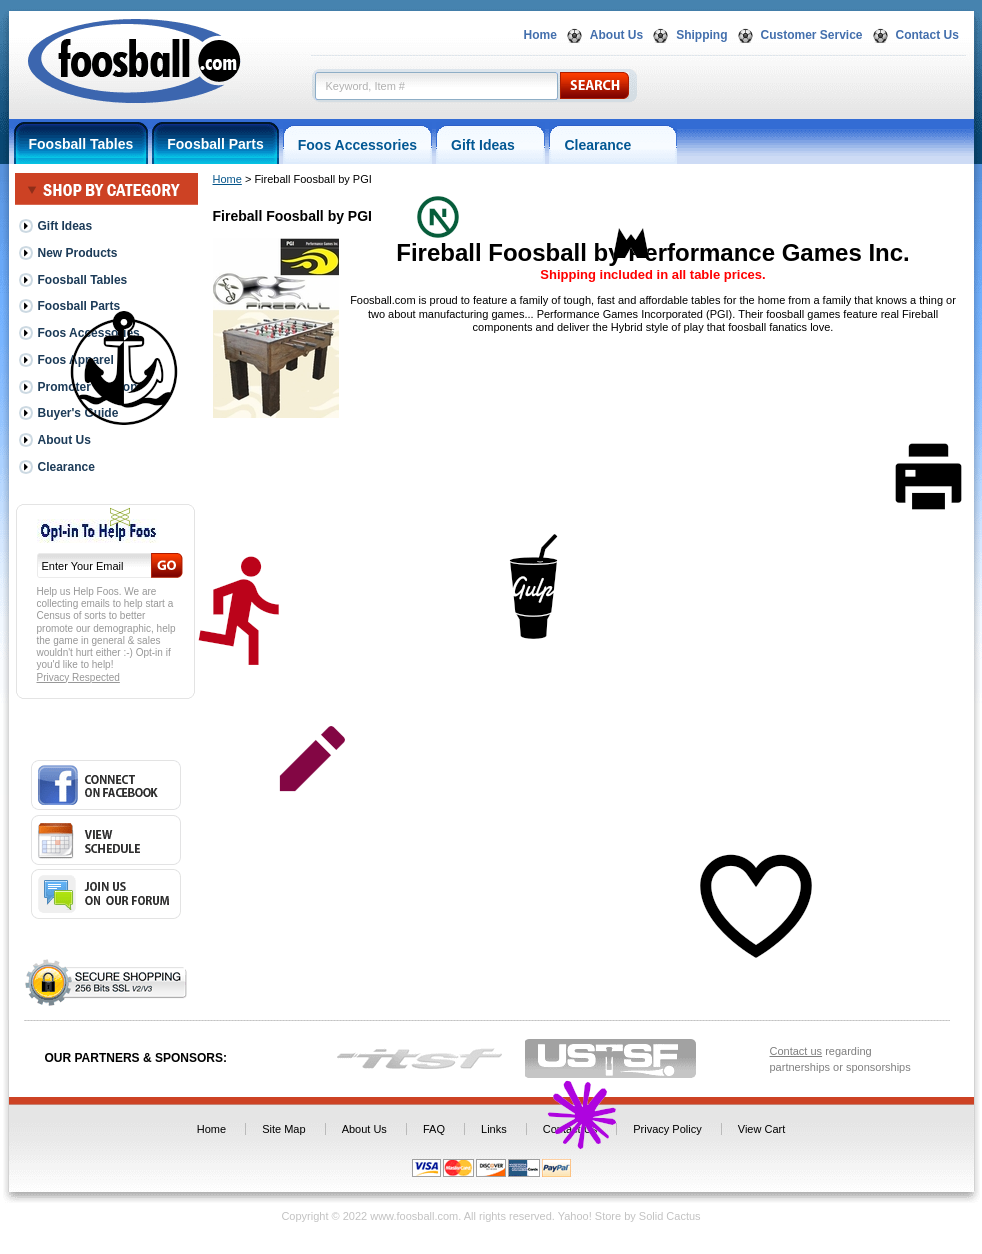  Describe the element at coordinates (631, 243) in the screenshot. I see `wgpu graphics library logo` at that location.